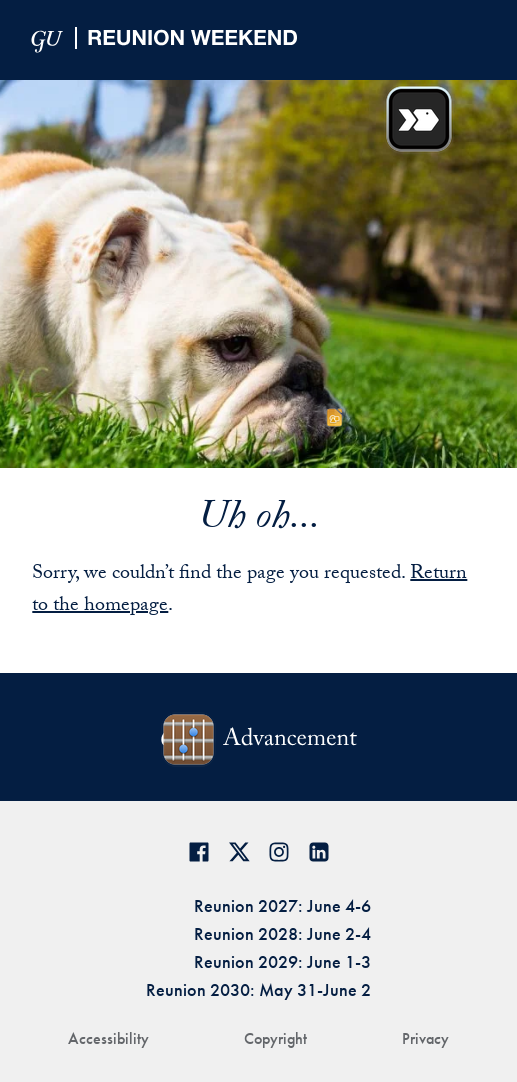 This screenshot has width=517, height=1082. What do you see at coordinates (419, 119) in the screenshot?
I see `open fish shell terminal application` at bounding box center [419, 119].